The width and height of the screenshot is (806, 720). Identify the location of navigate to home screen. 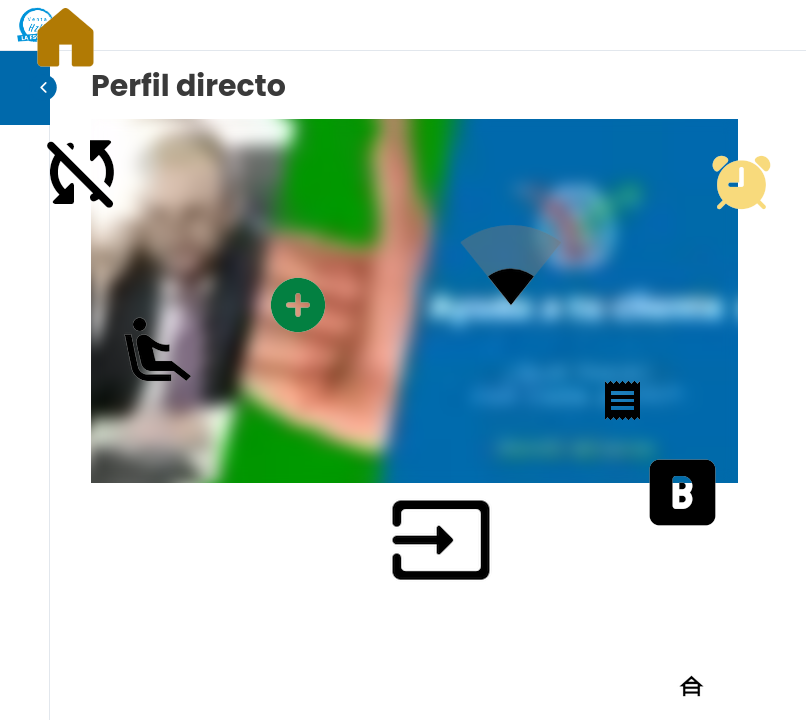
(65, 38).